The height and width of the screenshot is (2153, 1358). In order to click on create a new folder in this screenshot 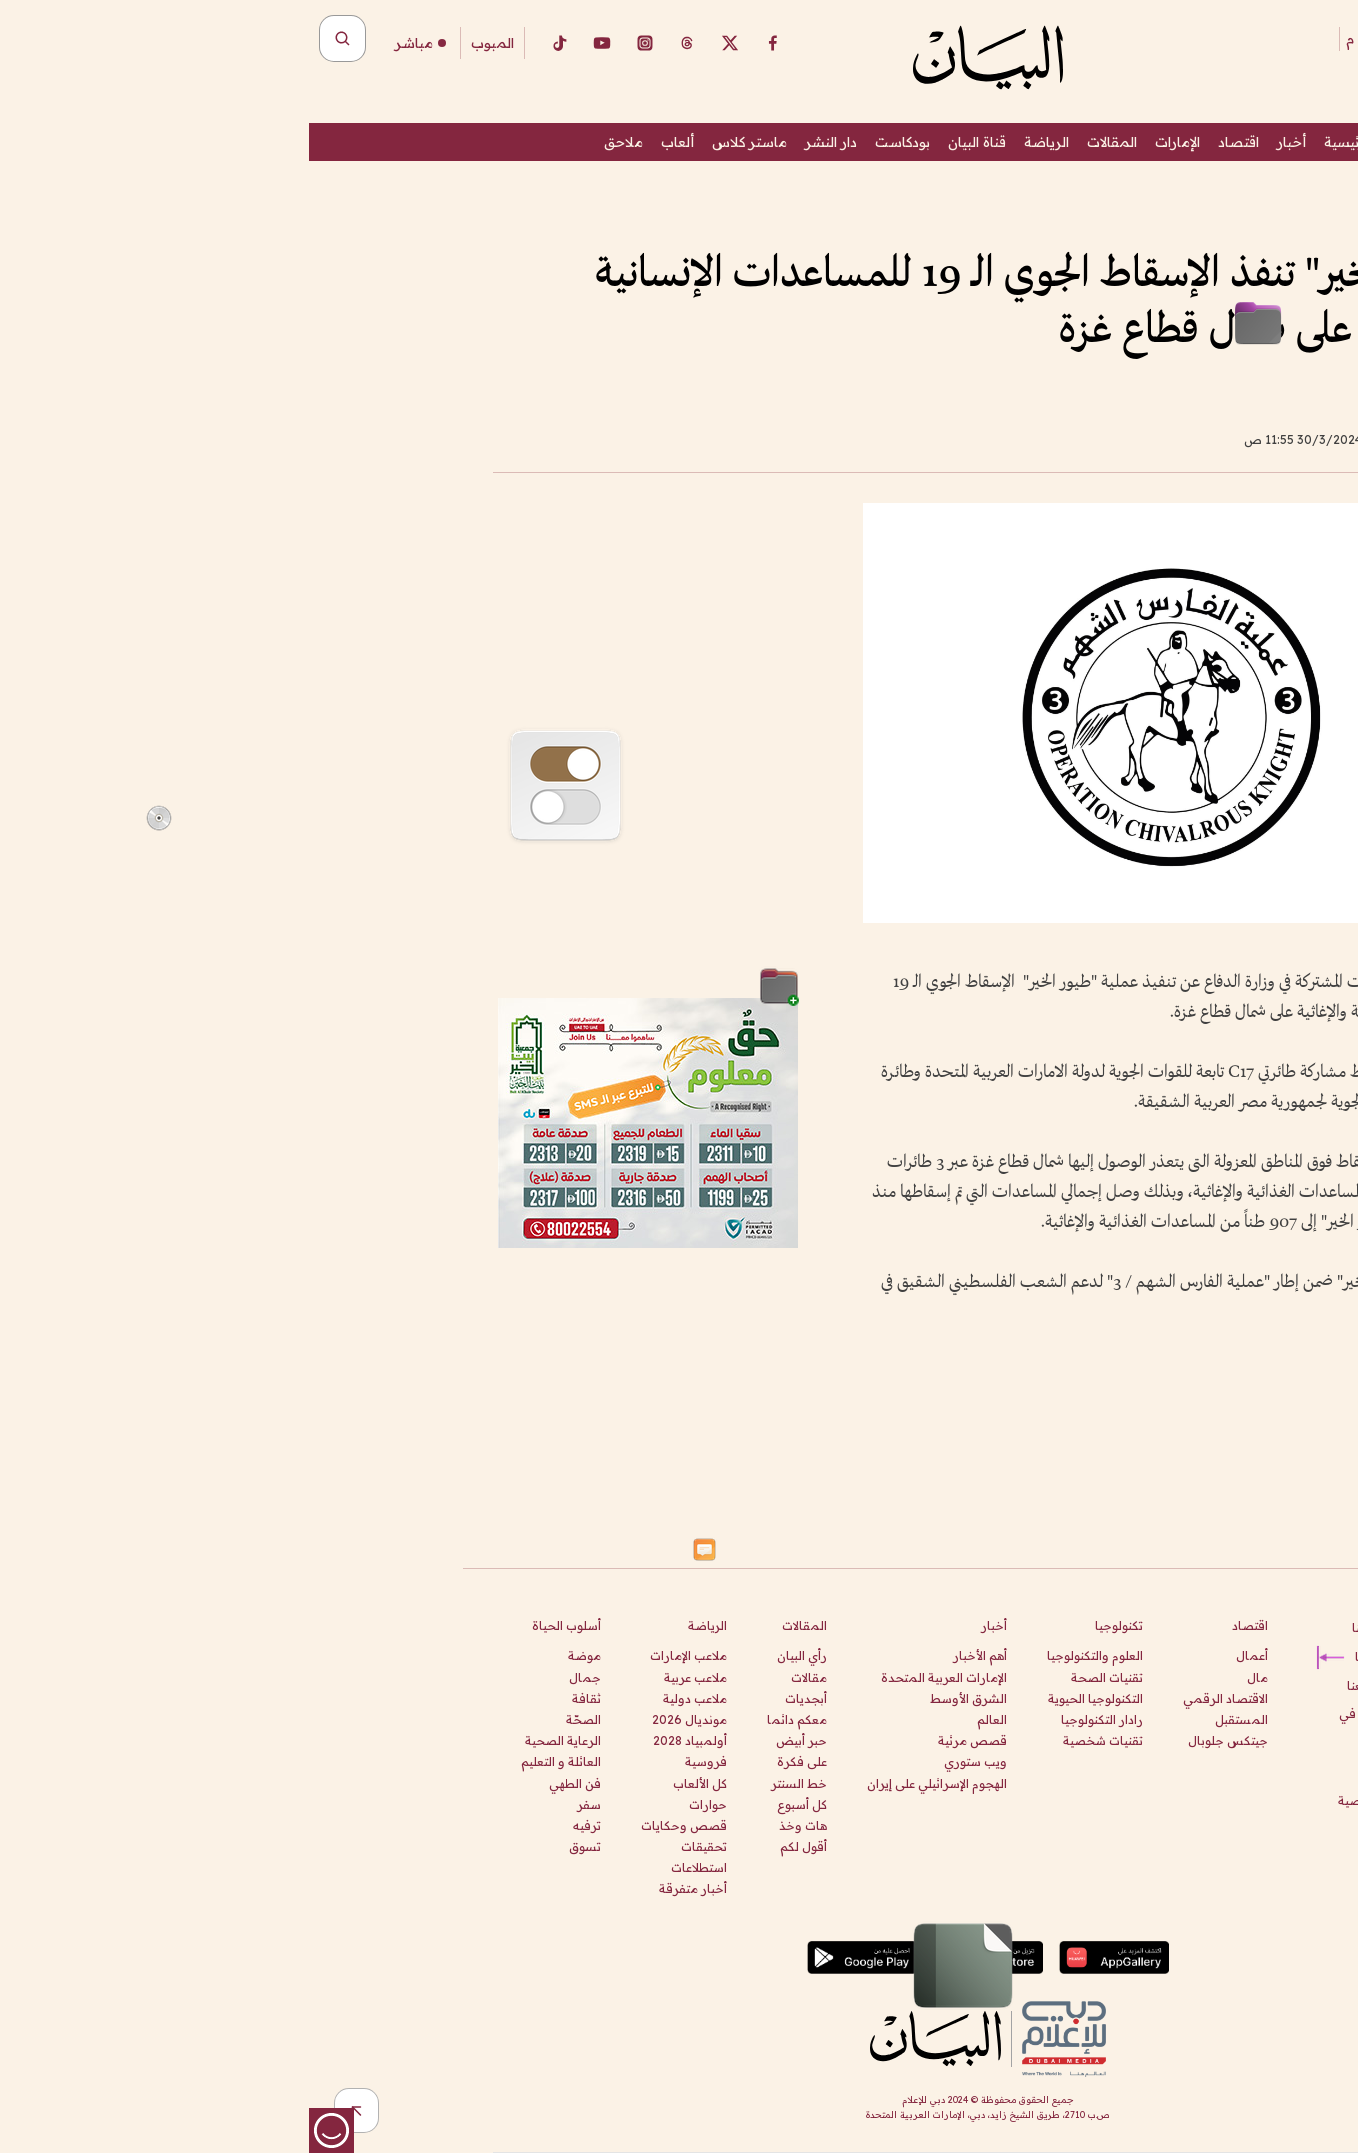, I will do `click(779, 986)`.